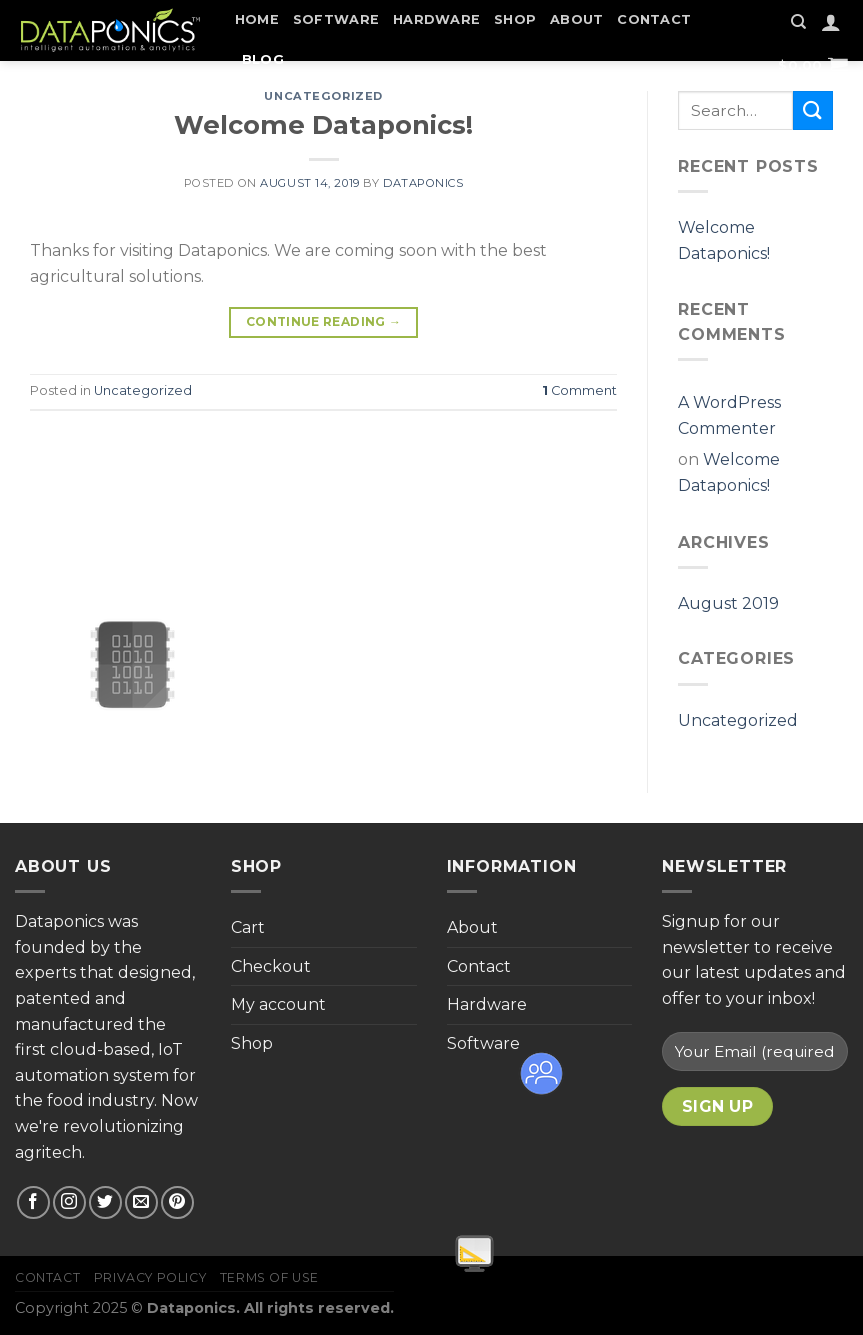  What do you see at coordinates (132, 664) in the screenshot?
I see `firmware file type indicator` at bounding box center [132, 664].